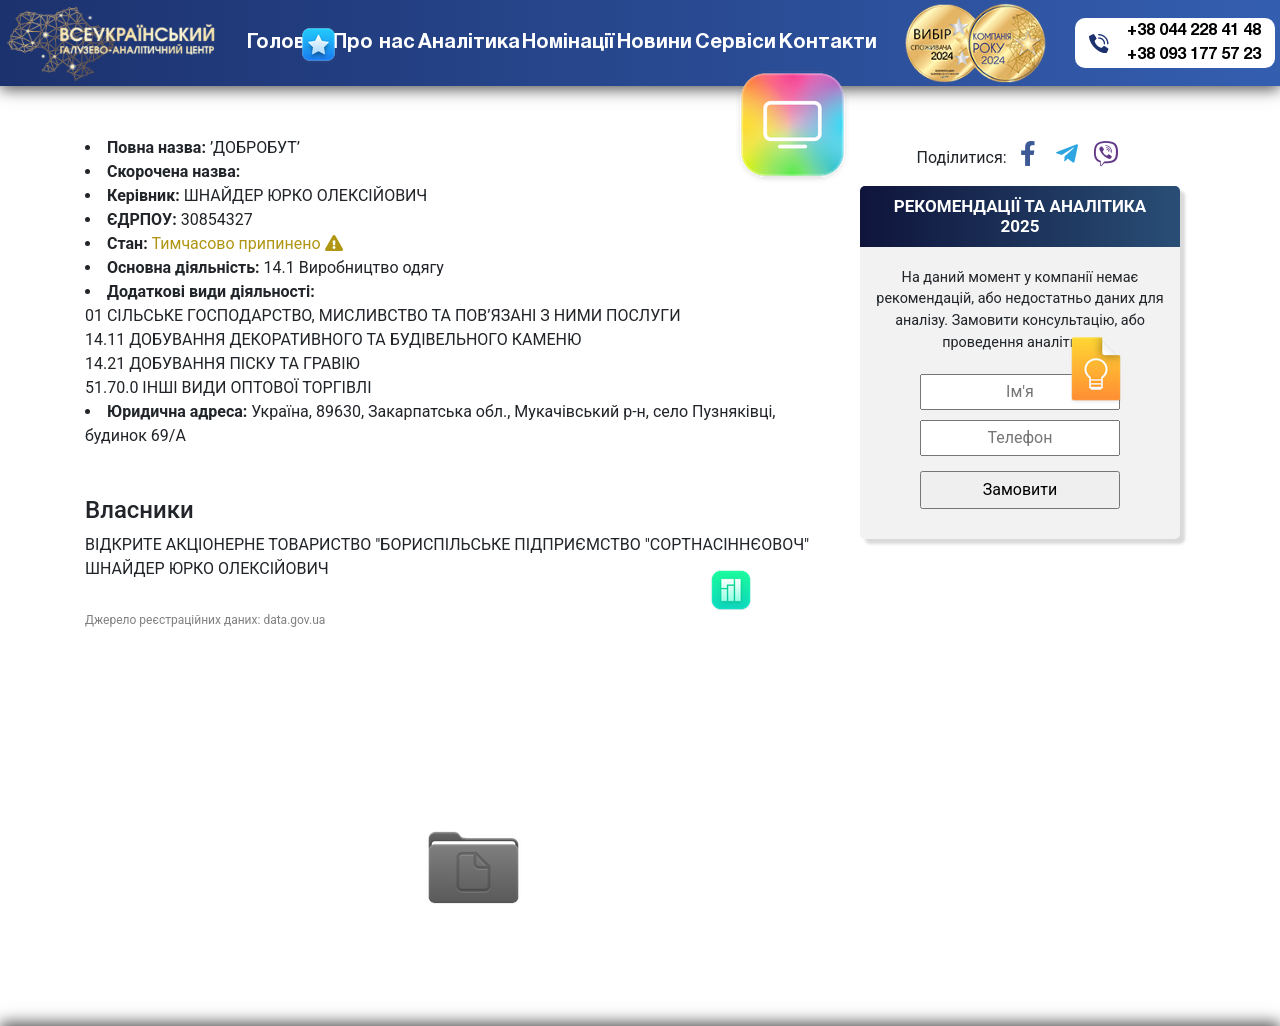  What do you see at coordinates (318, 44) in the screenshot?
I see `open compizconfig settings manager` at bounding box center [318, 44].